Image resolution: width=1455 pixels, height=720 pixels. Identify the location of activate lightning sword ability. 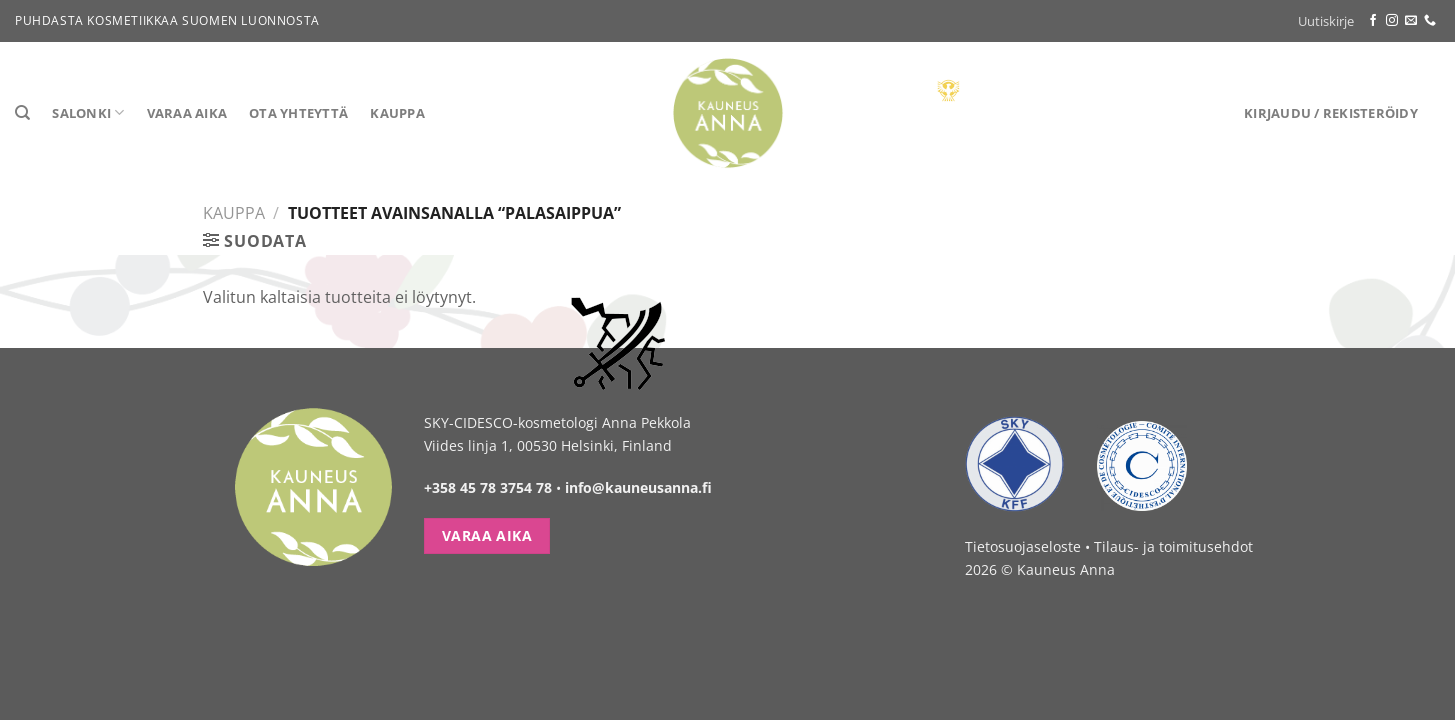
(617, 343).